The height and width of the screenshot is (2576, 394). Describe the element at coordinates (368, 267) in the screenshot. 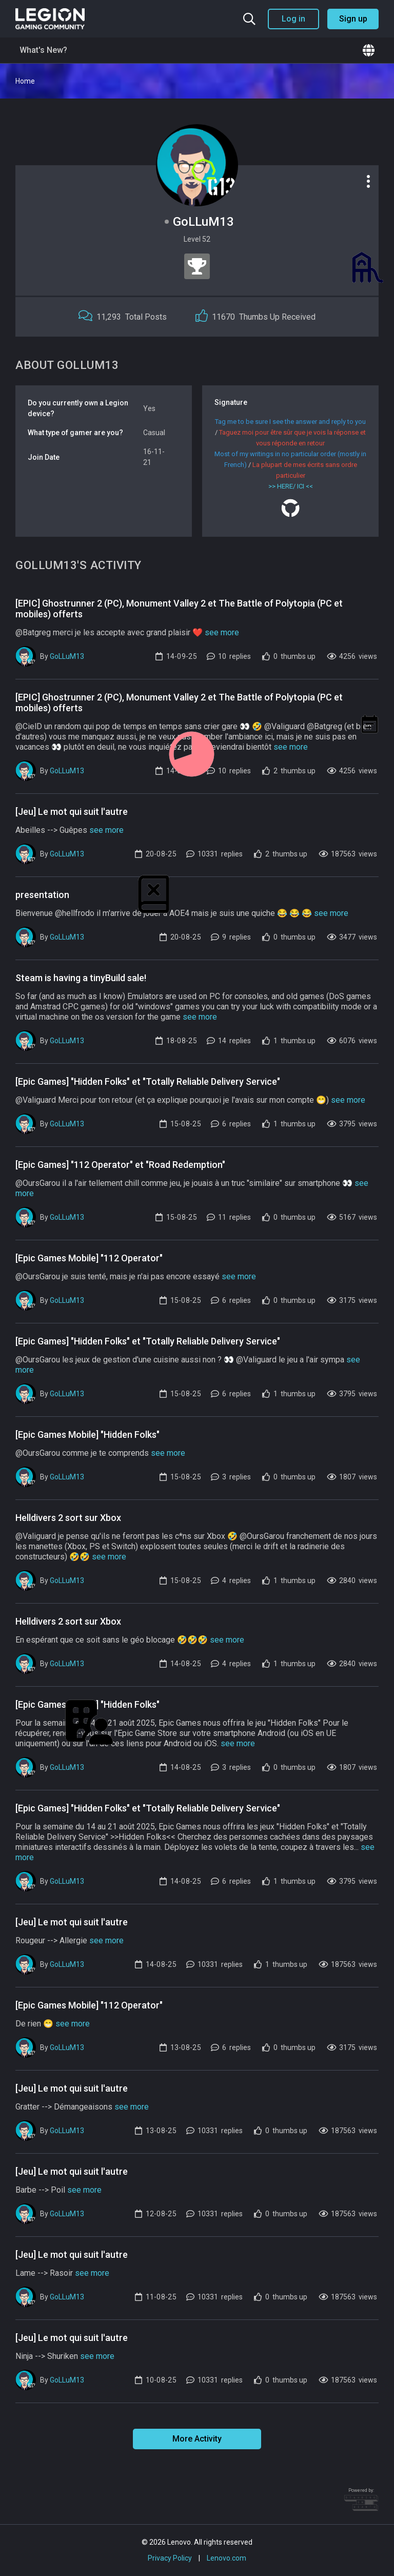

I see `access playground or outdoor equipment information` at that location.